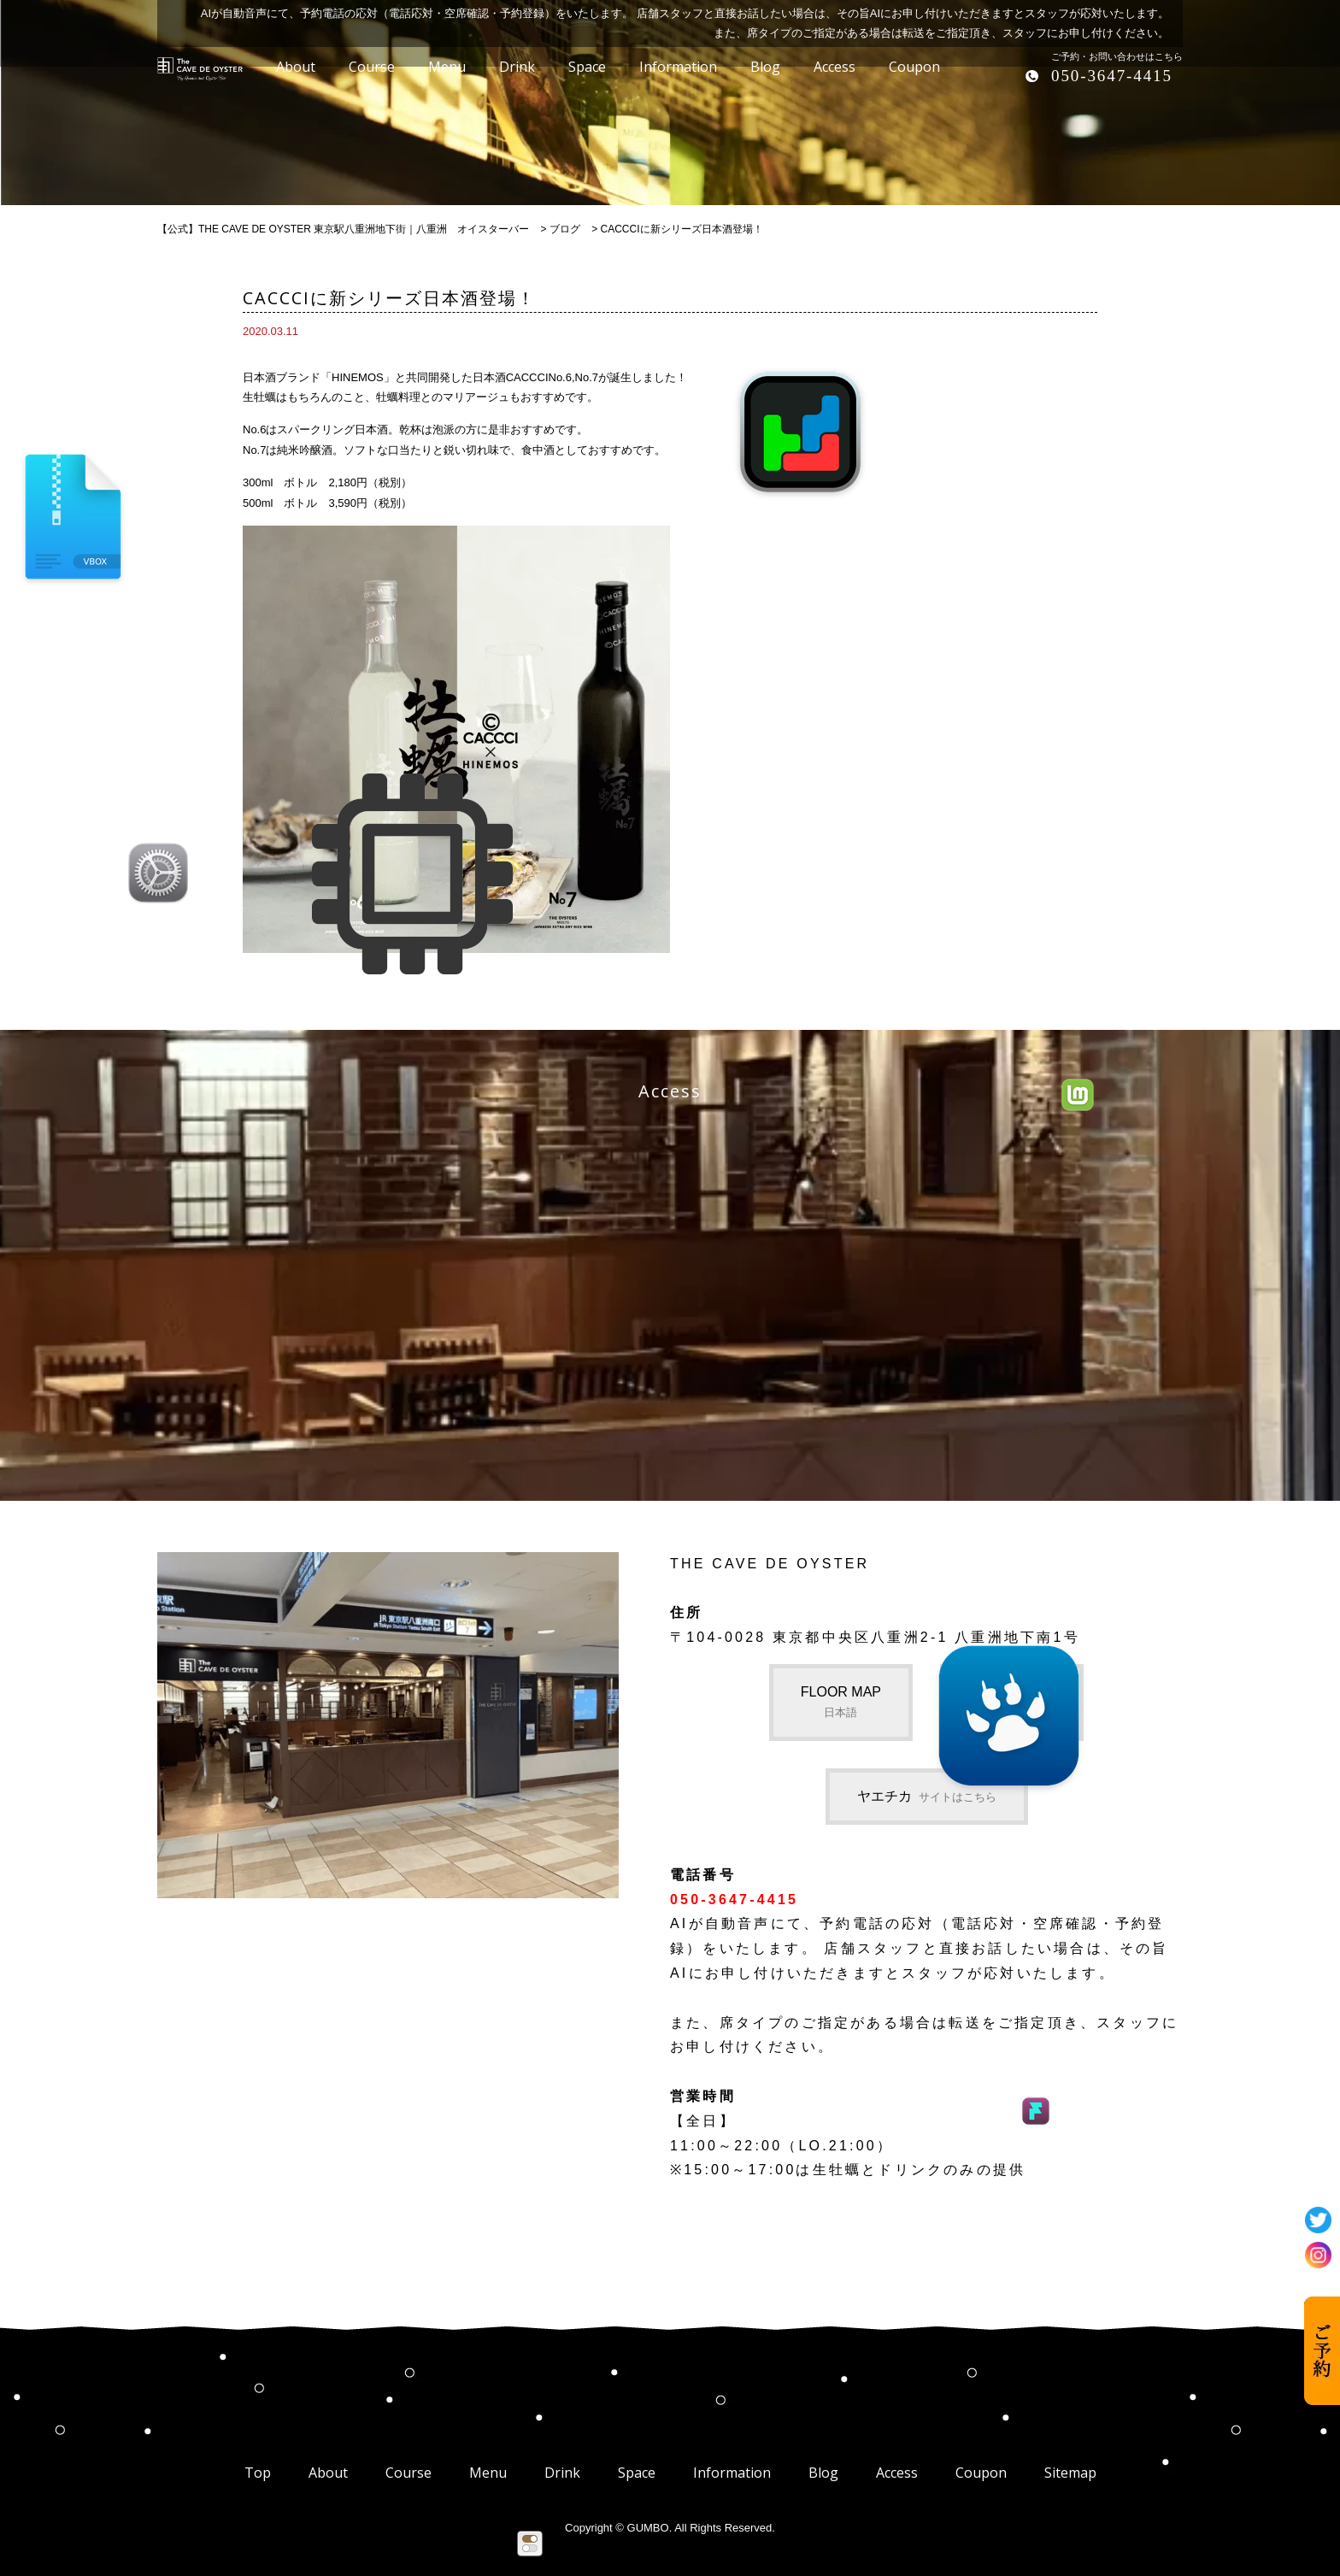  Describe the element at coordinates (1036, 2111) in the screenshot. I see `open fightcade app` at that location.